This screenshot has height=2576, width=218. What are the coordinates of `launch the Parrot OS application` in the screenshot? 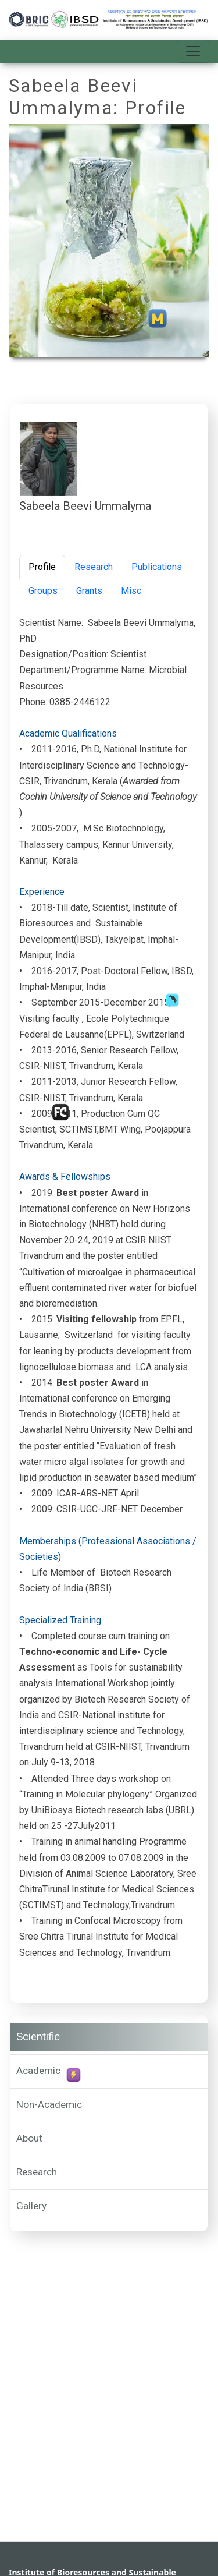 It's located at (172, 1000).